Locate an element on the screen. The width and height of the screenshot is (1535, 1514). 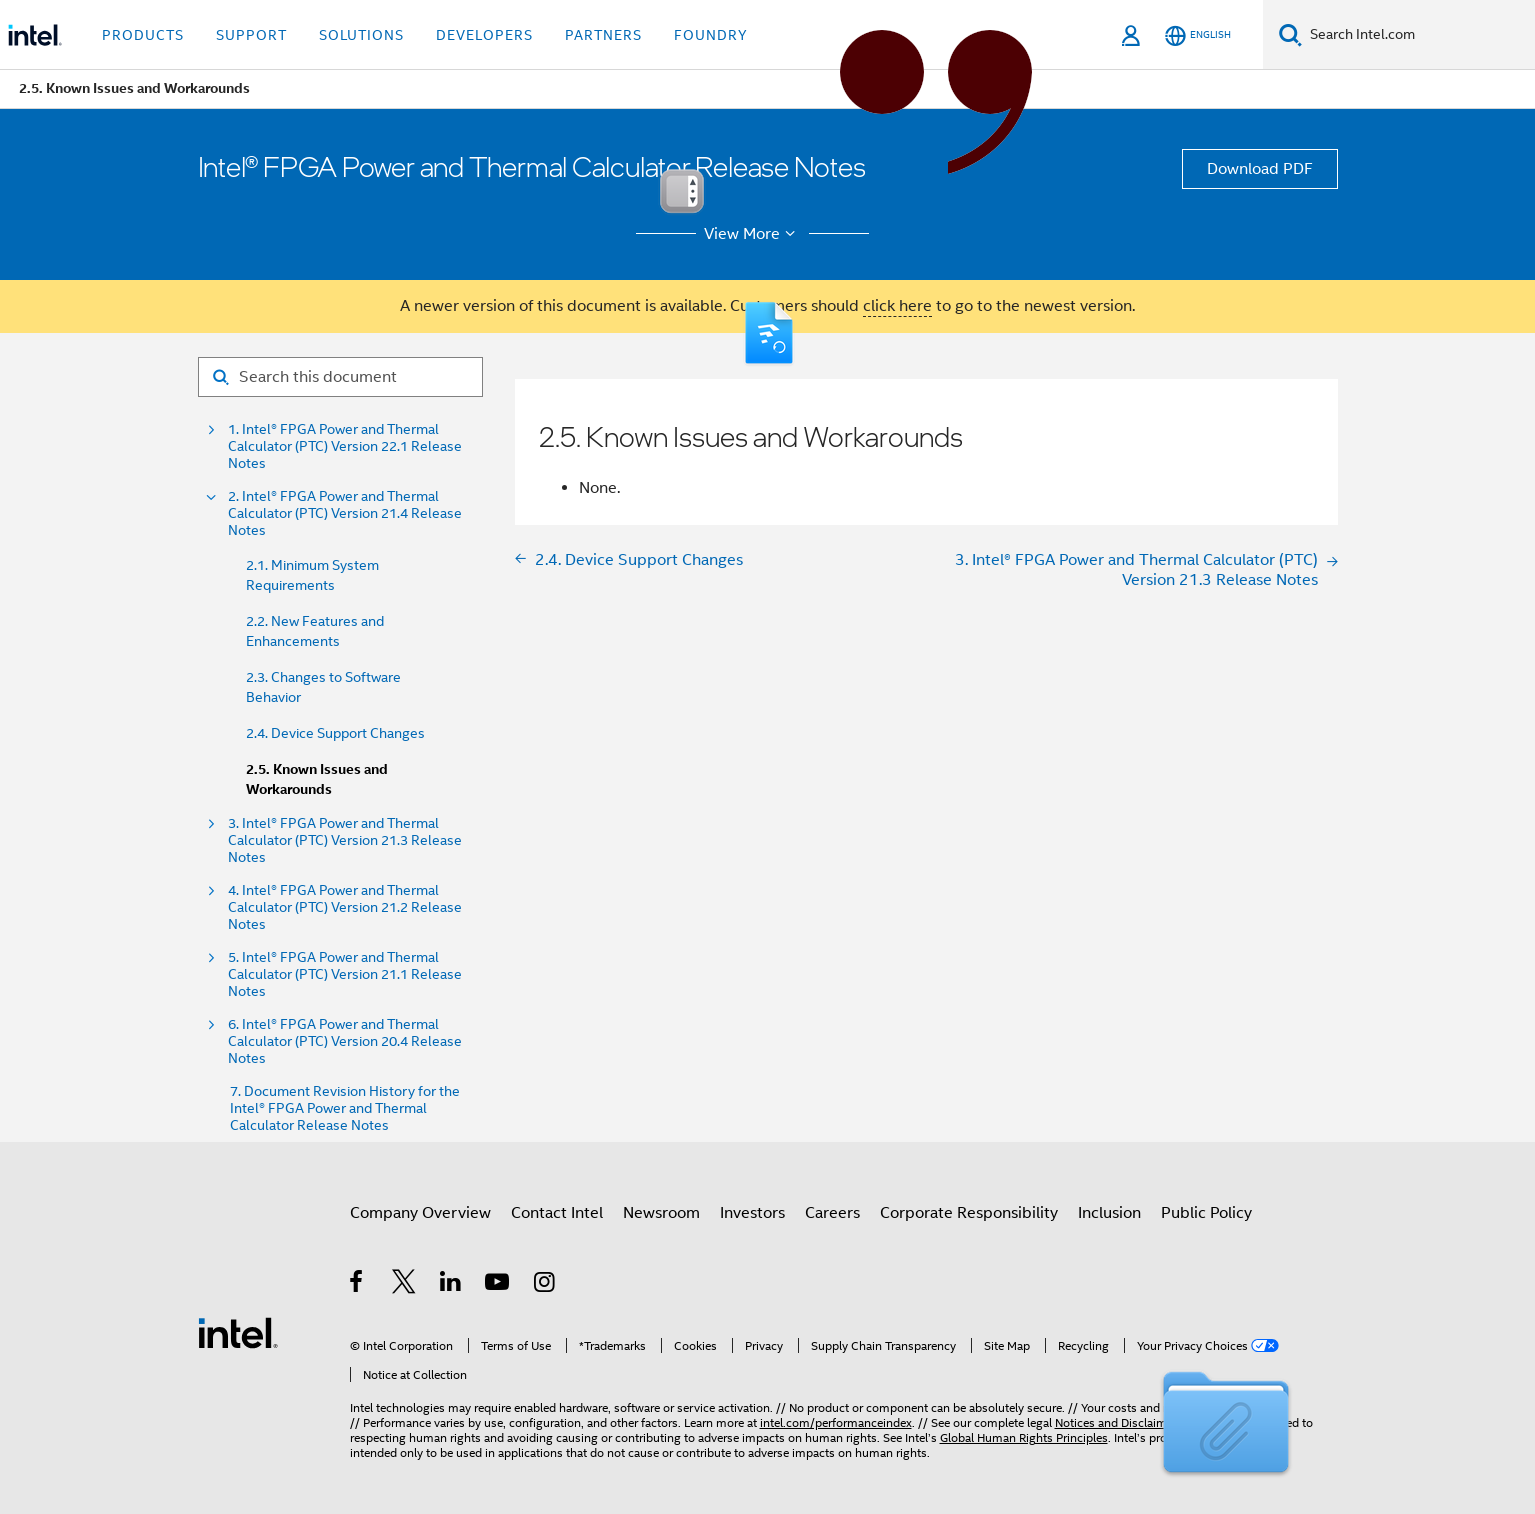
adjust scroll bar behavior settings is located at coordinates (682, 192).